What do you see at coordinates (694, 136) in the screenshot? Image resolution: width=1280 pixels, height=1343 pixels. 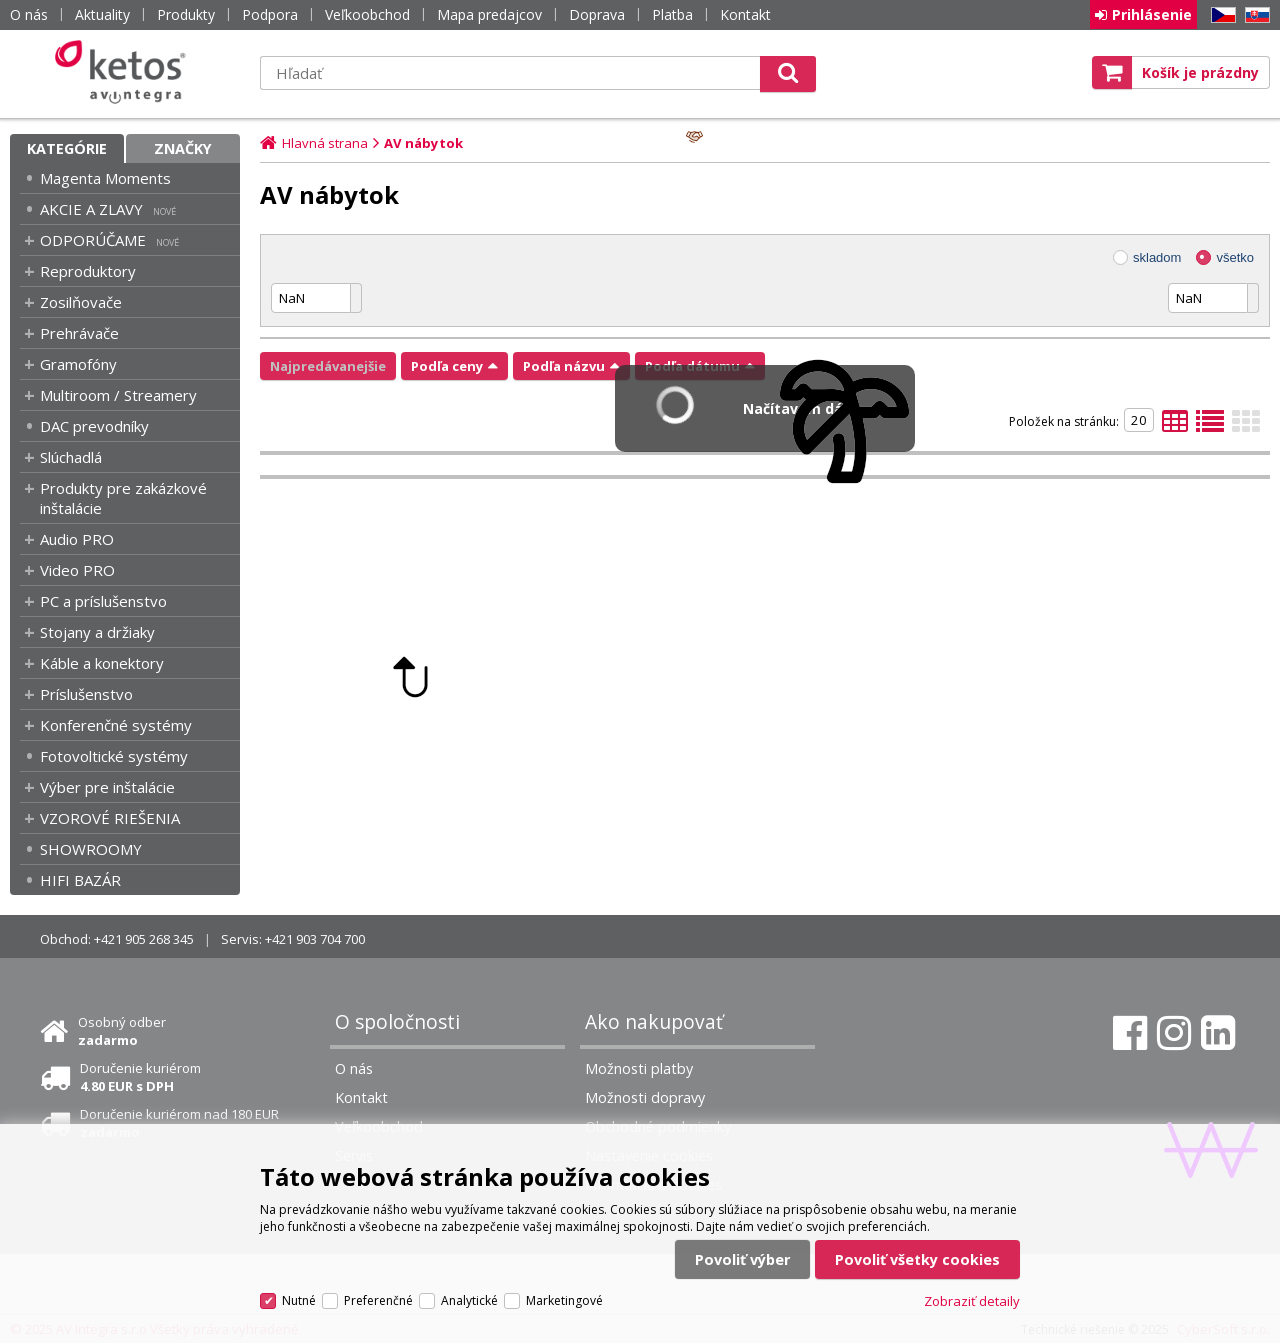 I see `indicates a partnership or collaboration feature` at bounding box center [694, 136].